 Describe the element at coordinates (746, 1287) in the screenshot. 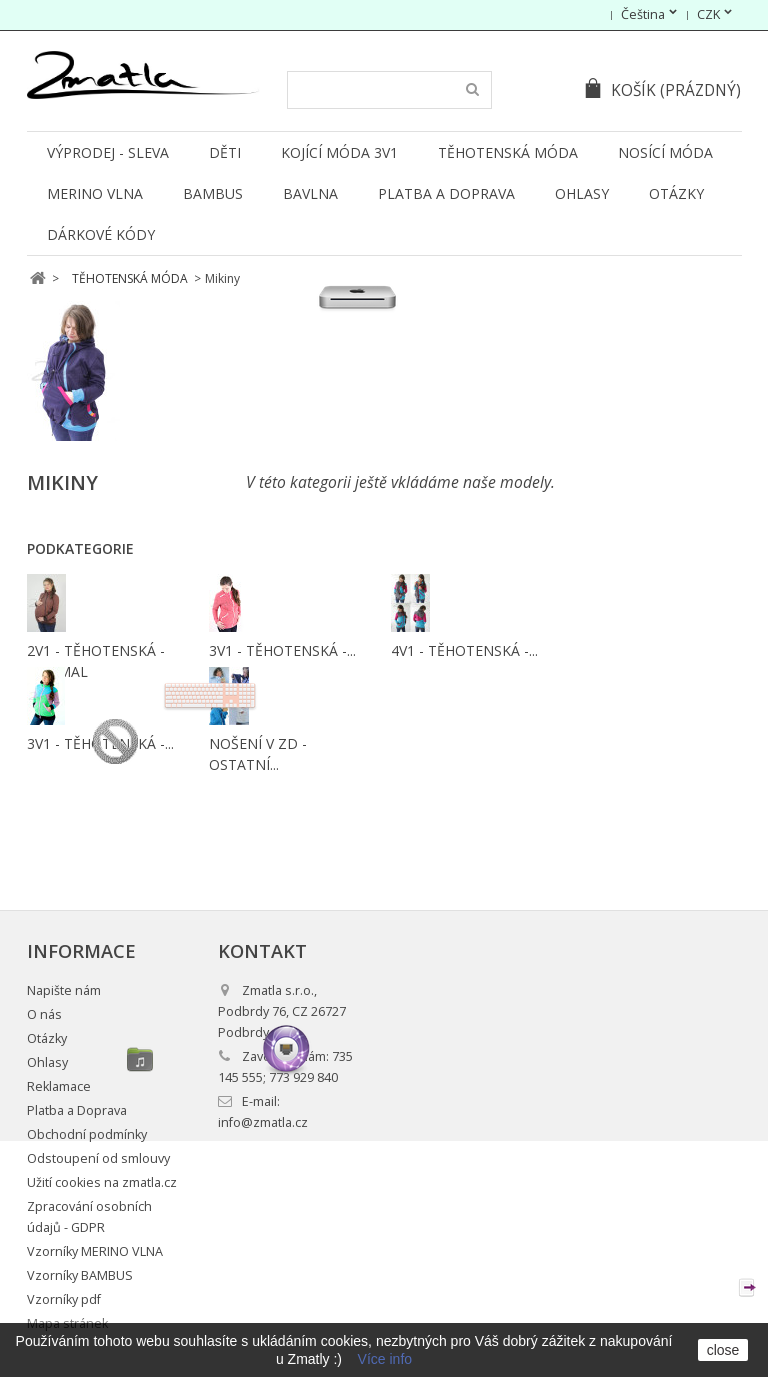

I see `export document to another location` at that location.